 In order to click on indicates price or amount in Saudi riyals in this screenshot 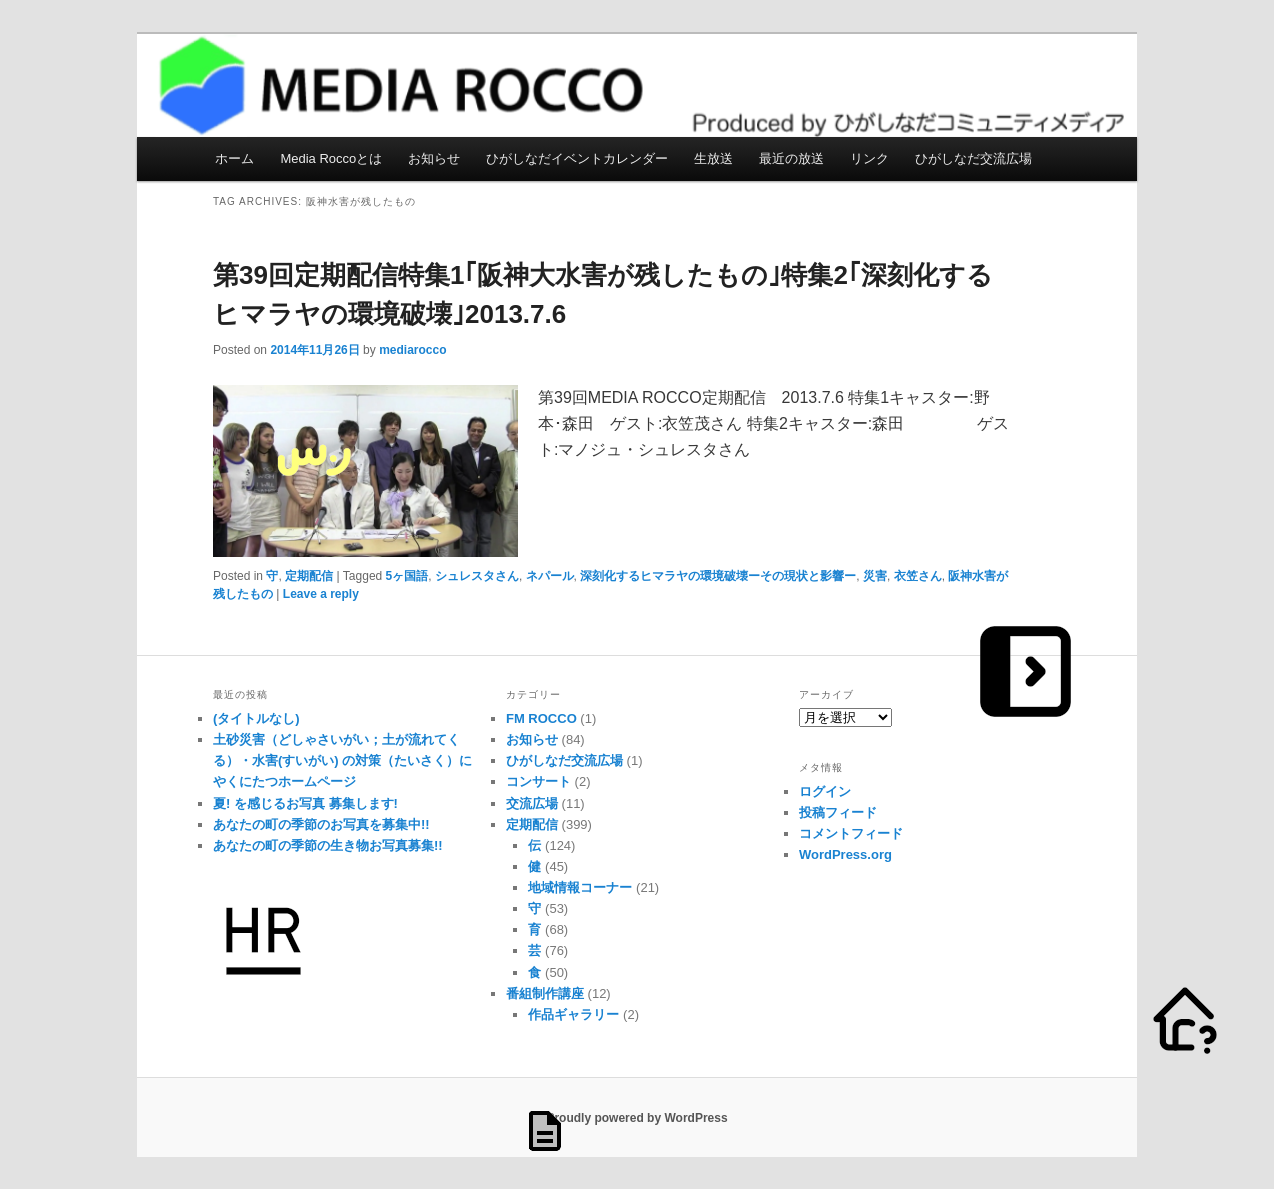, I will do `click(312, 458)`.